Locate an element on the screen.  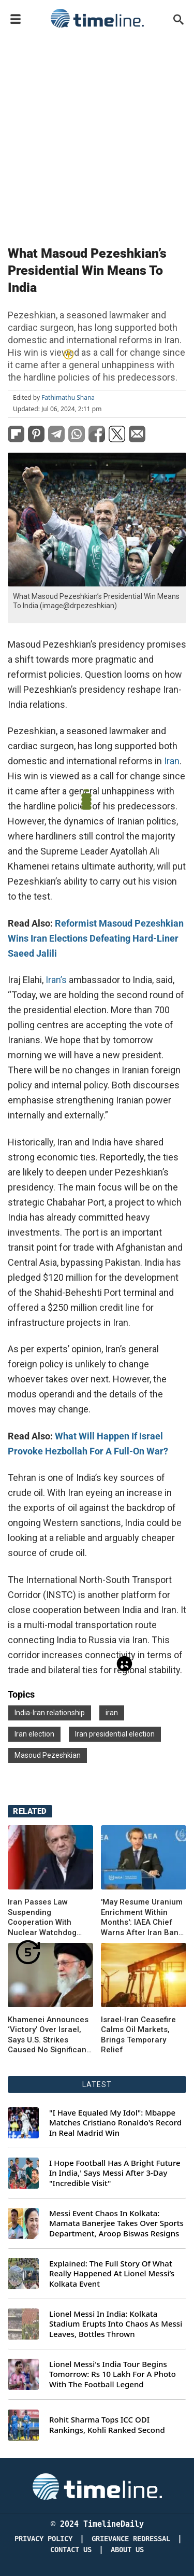
track your water intake is located at coordinates (86, 800).